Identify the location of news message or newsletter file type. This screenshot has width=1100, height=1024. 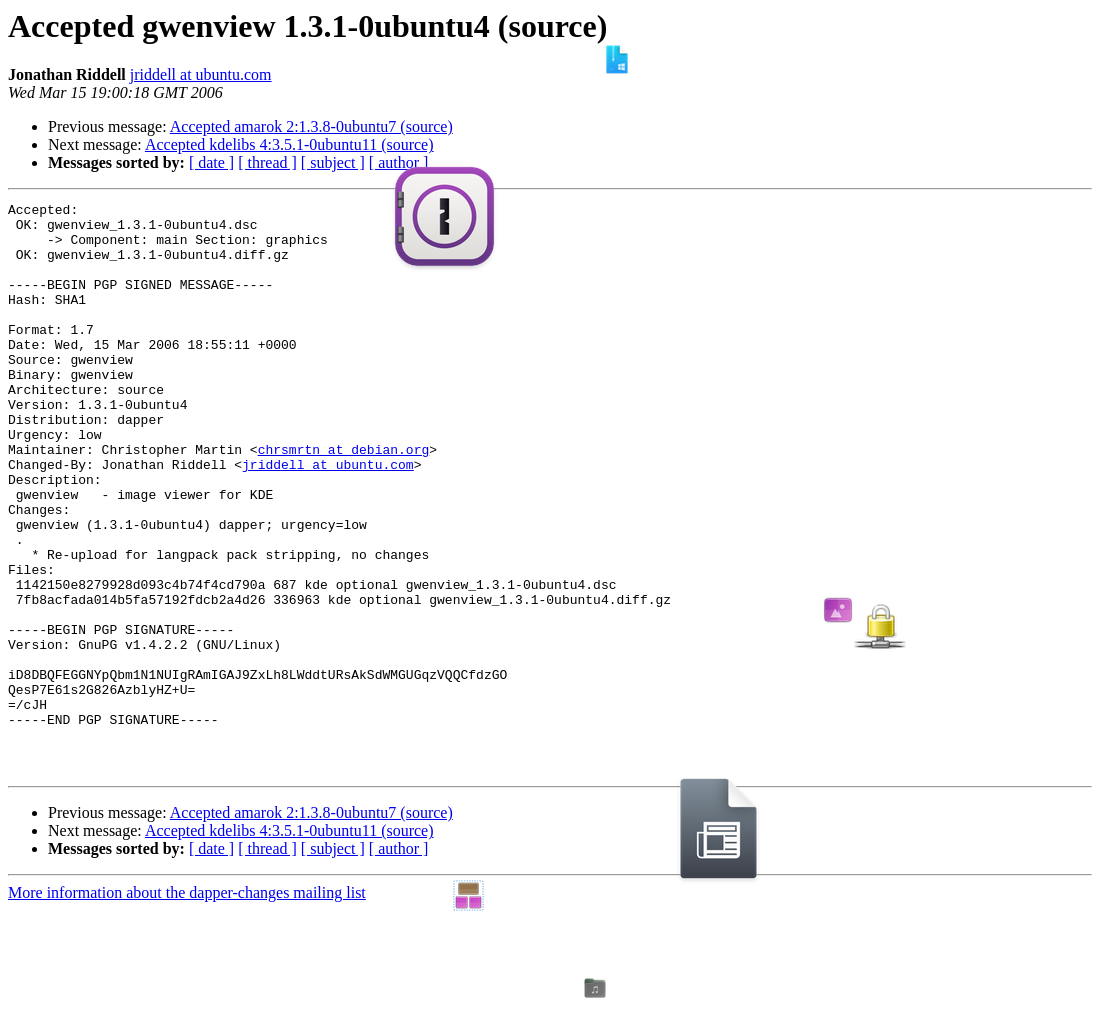
(718, 830).